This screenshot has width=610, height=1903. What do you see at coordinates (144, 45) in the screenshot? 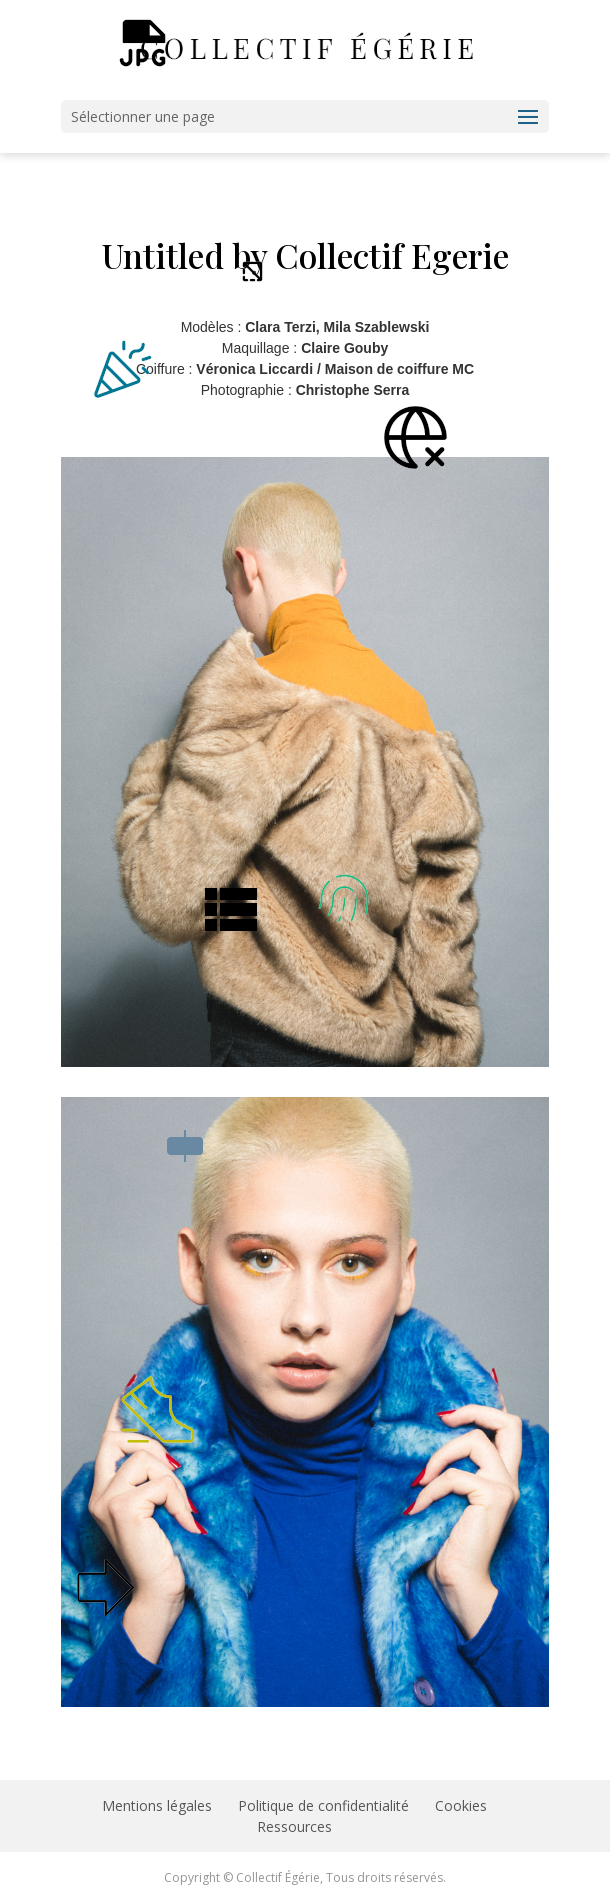
I see `view or open a JPG image file` at bounding box center [144, 45].